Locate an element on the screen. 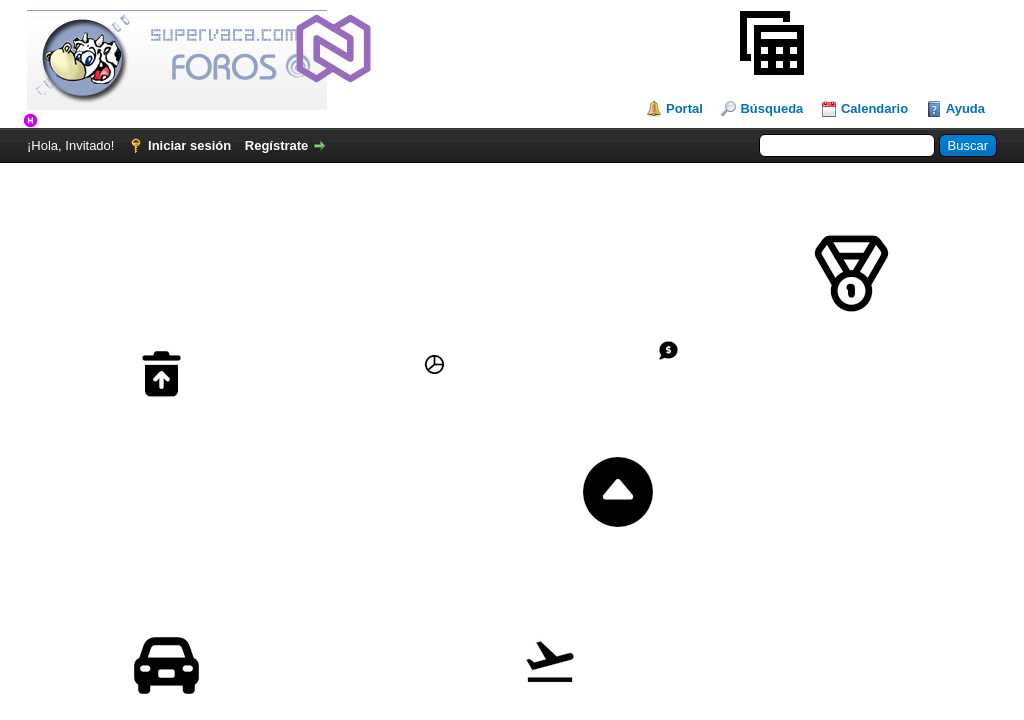 The width and height of the screenshot is (1024, 720). expand or collapse a section upward is located at coordinates (618, 492).